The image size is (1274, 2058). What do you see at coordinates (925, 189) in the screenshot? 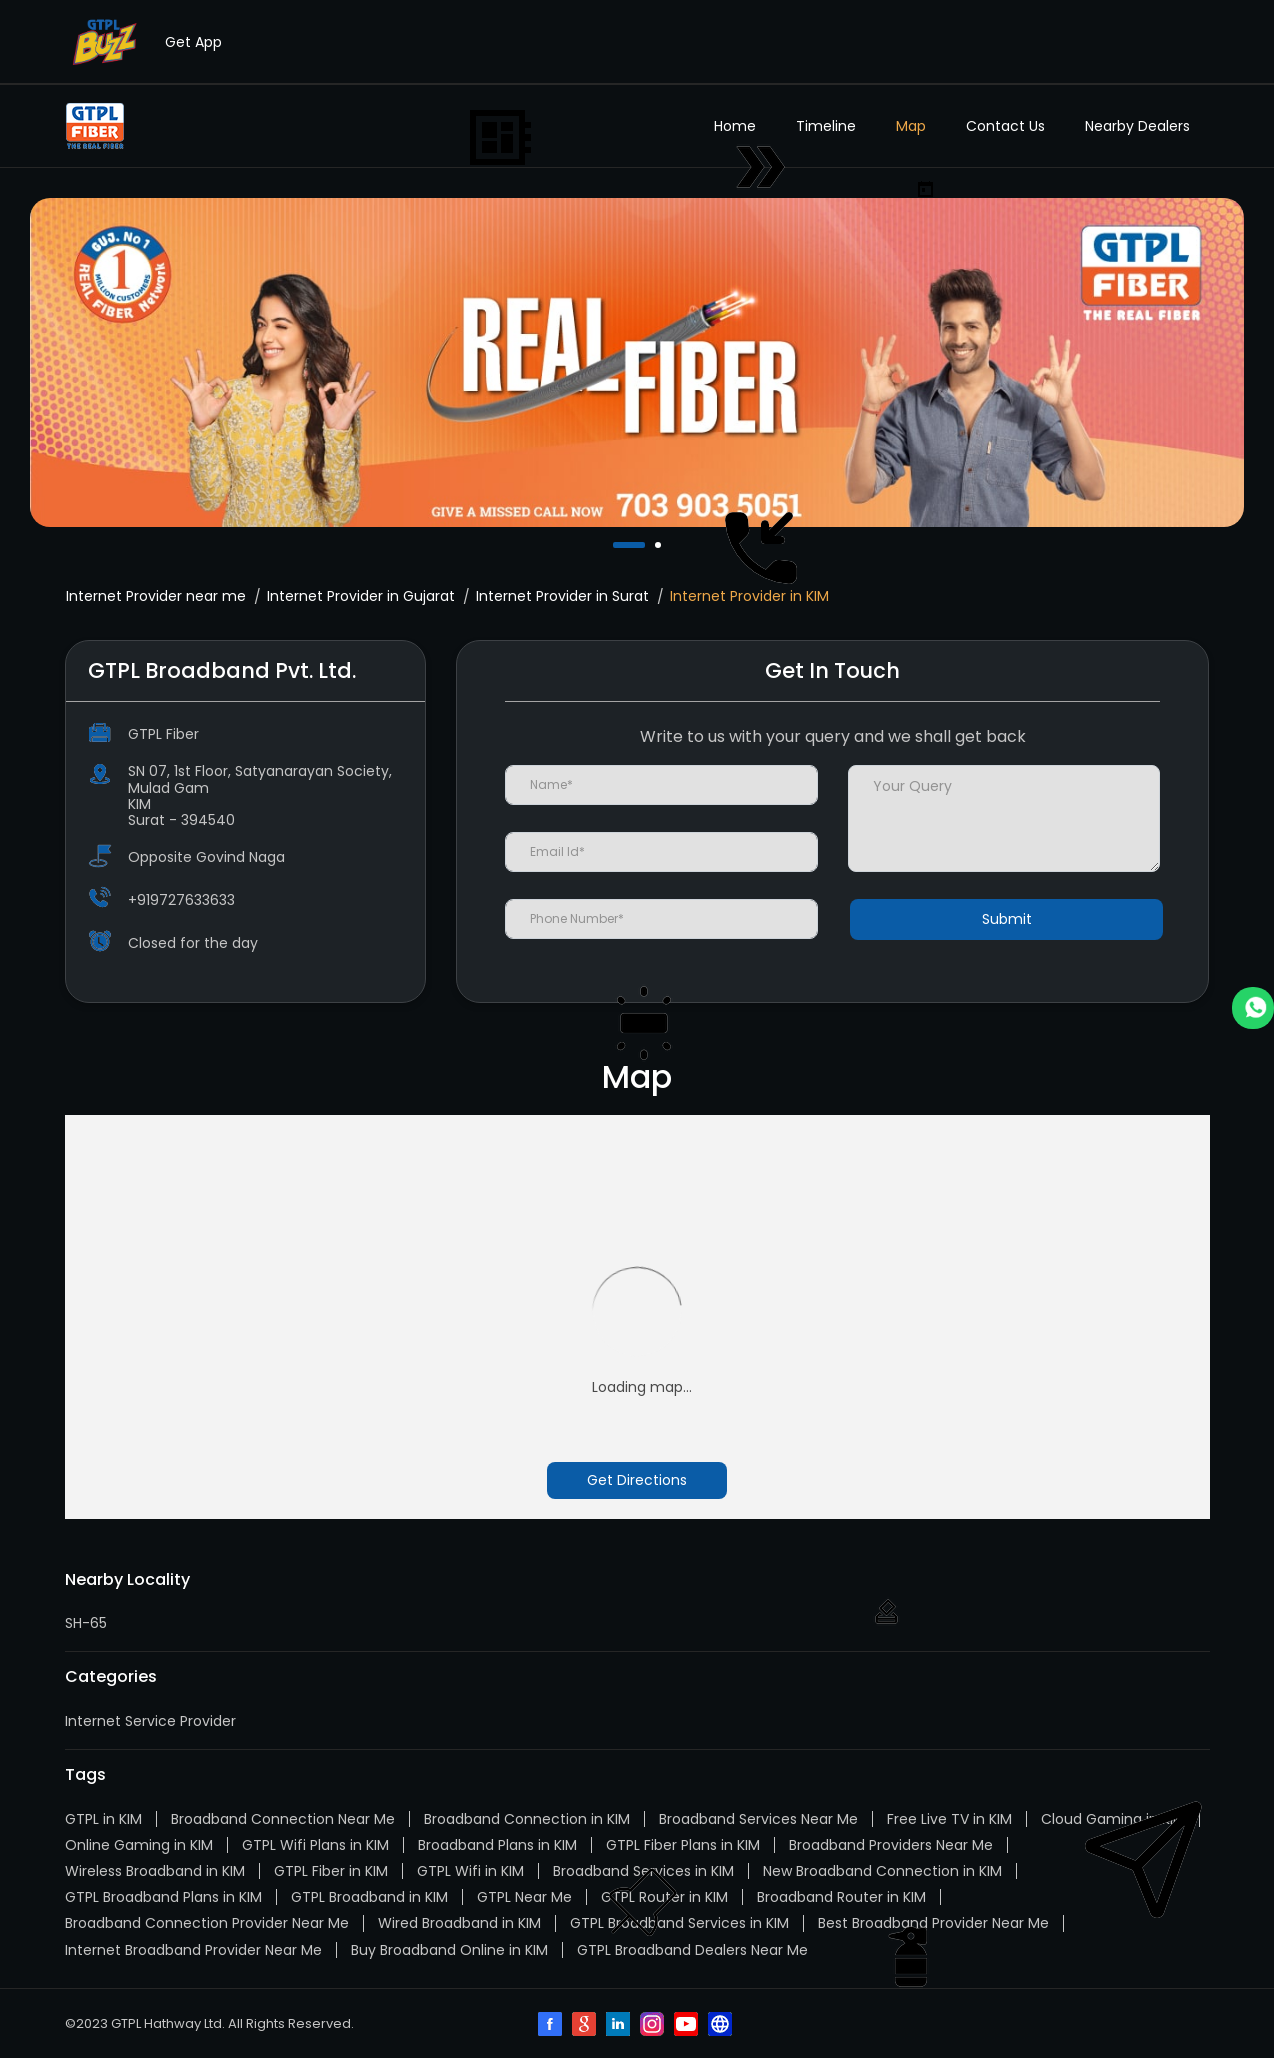
I see `view today's date or events` at bounding box center [925, 189].